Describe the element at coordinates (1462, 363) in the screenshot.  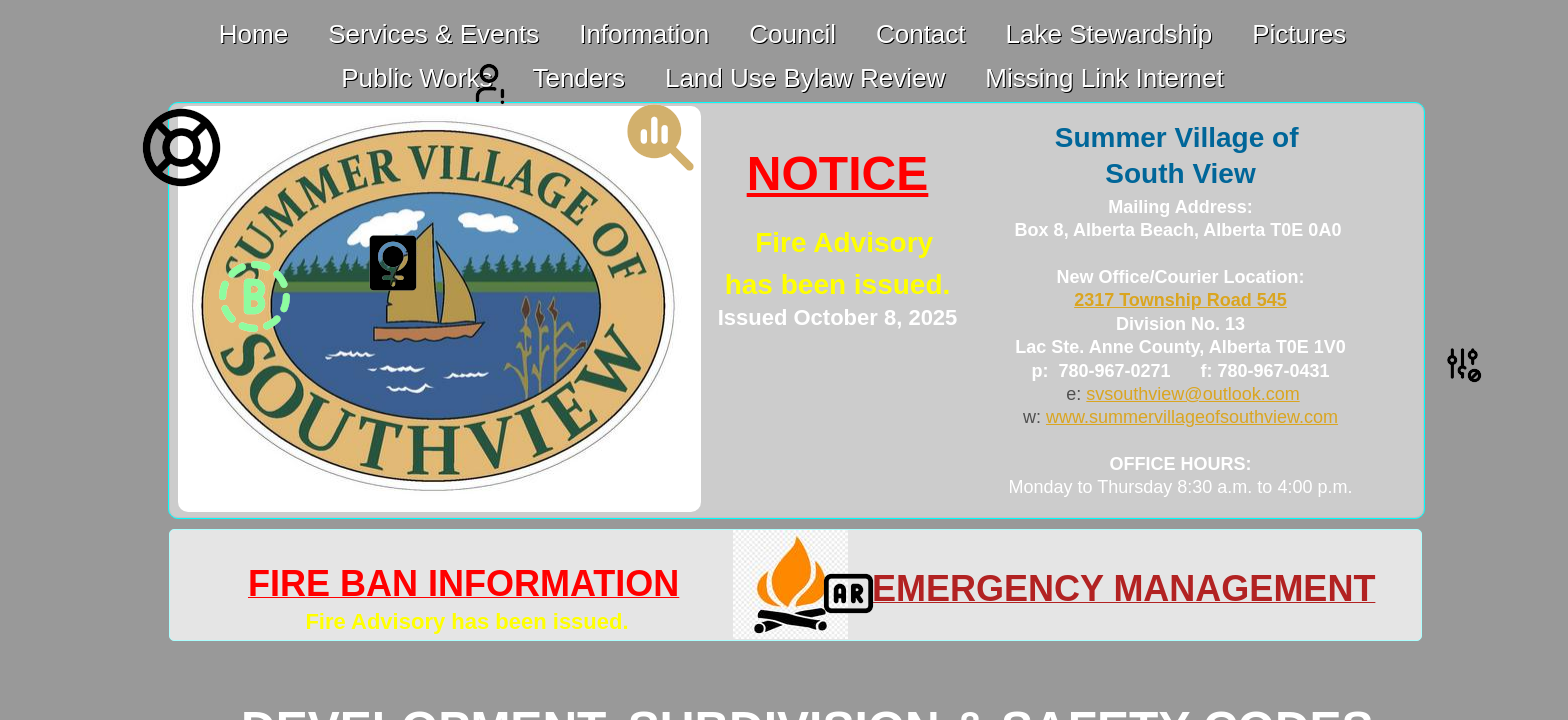
I see `cancel or reset filter settings` at that location.